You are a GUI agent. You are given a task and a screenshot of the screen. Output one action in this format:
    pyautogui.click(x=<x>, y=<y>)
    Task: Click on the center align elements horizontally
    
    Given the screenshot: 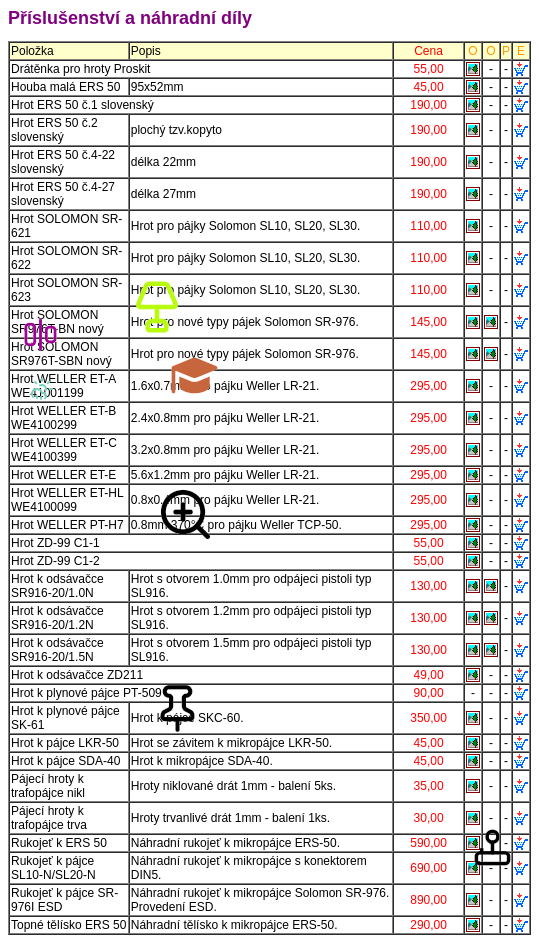 What is the action you would take?
    pyautogui.click(x=40, y=334)
    